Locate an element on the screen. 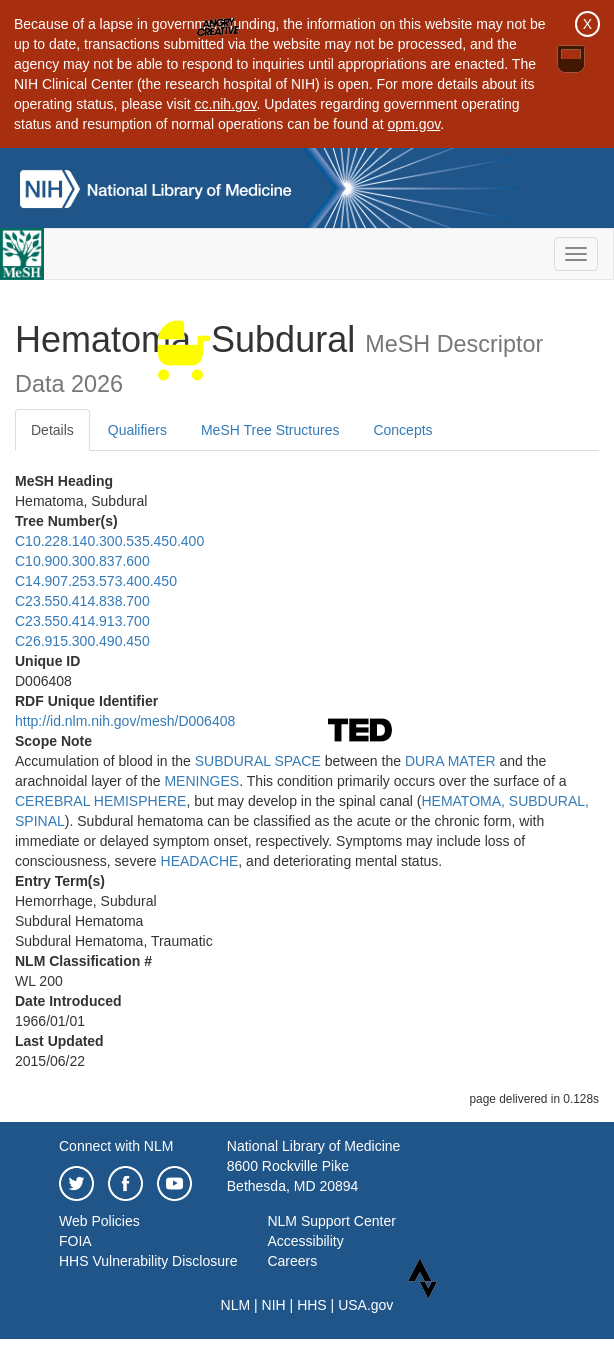  open the Strava app is located at coordinates (422, 1278).